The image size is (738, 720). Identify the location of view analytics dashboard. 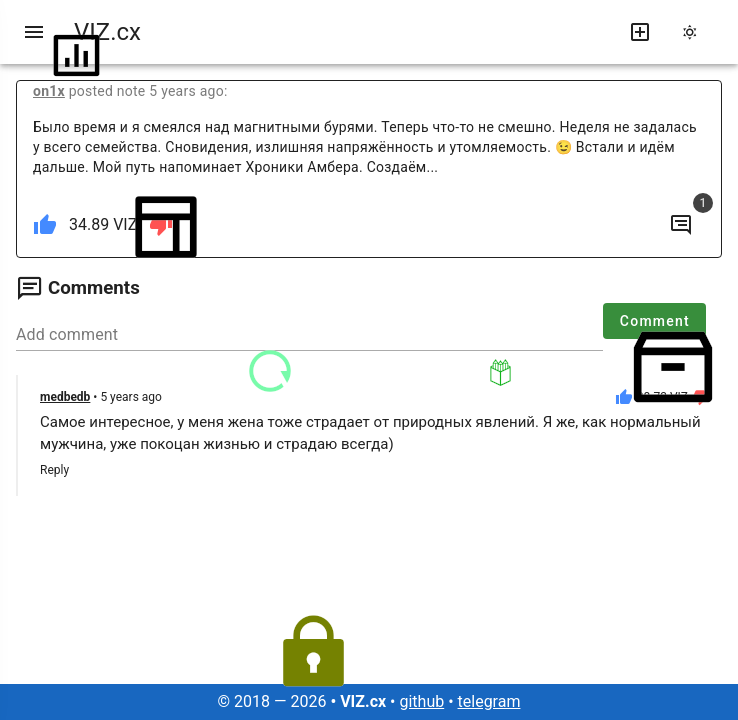
(76, 55).